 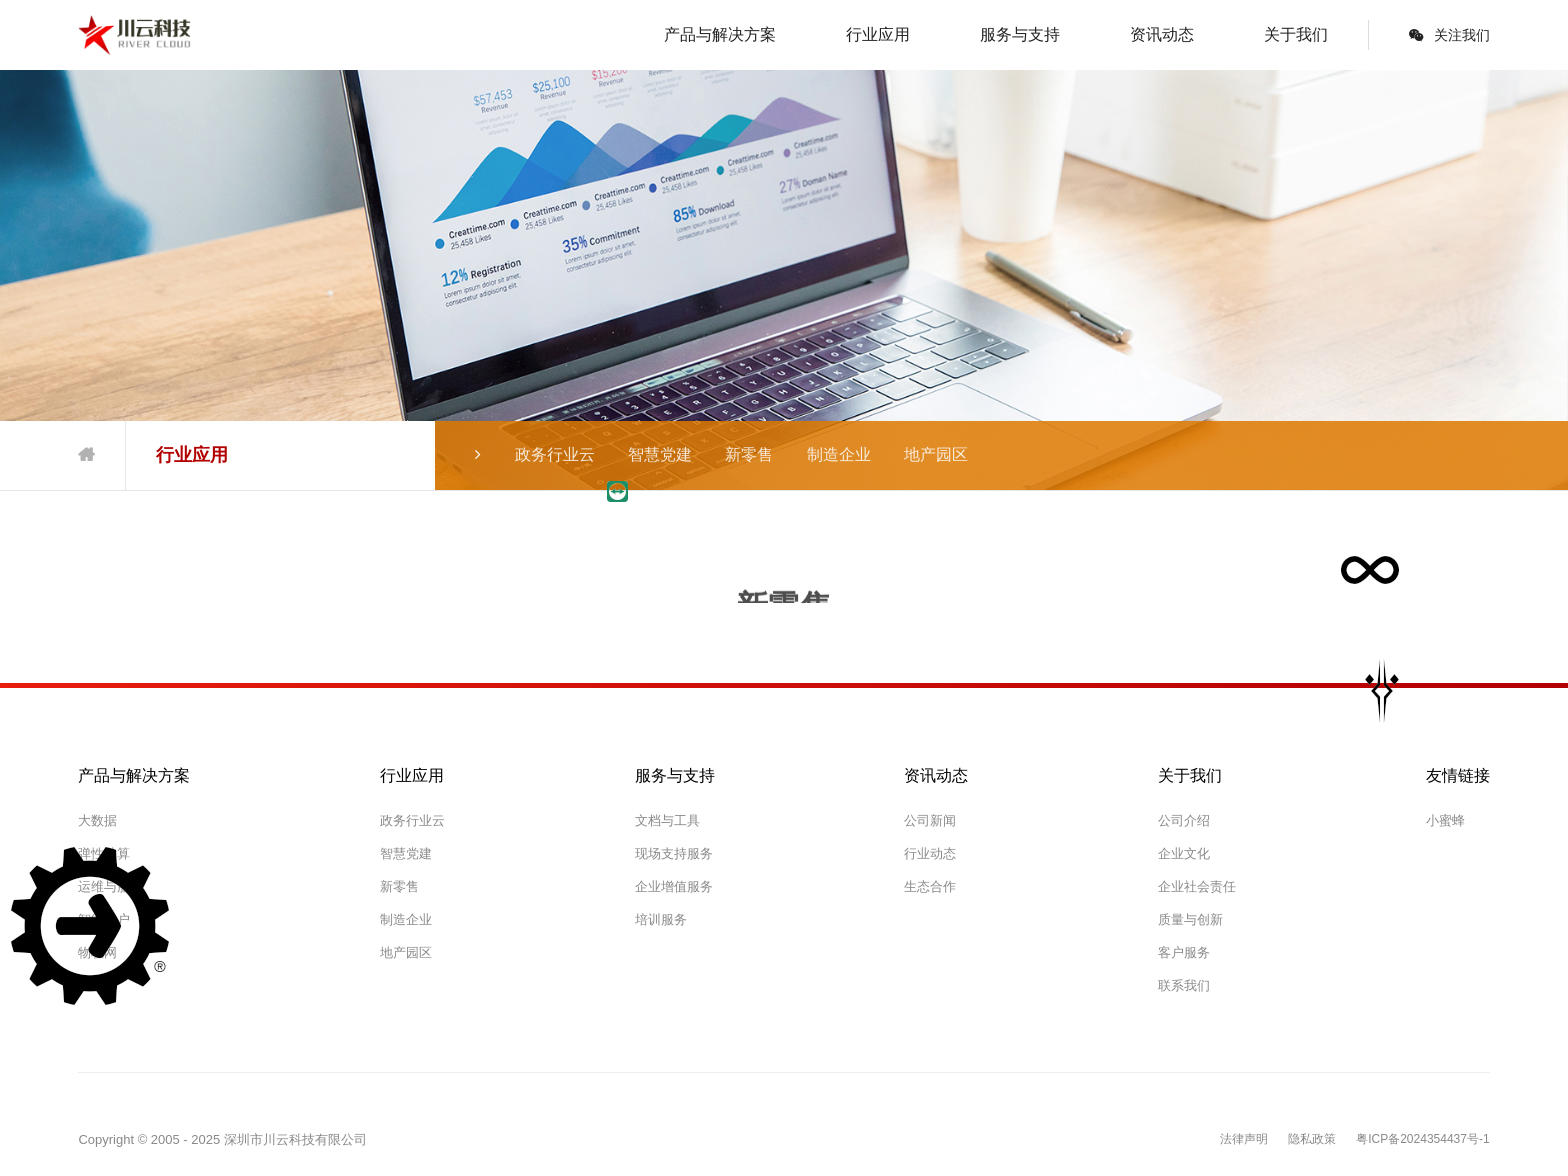 I want to click on launch teamviewer remote desktop application, so click(x=617, y=491).